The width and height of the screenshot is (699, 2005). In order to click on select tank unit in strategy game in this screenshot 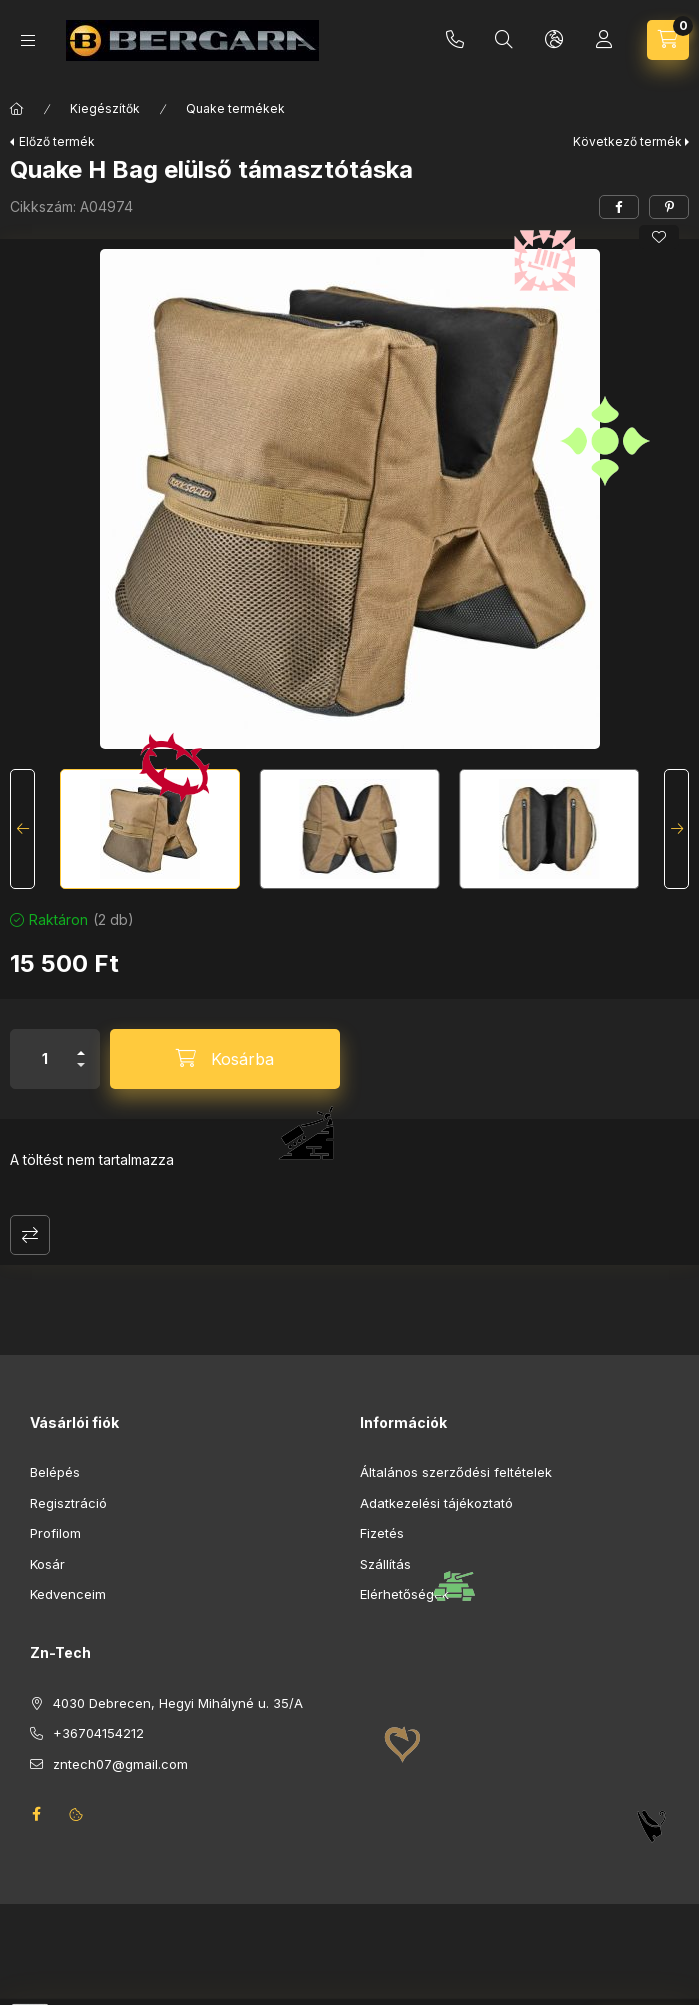, I will do `click(454, 1586)`.